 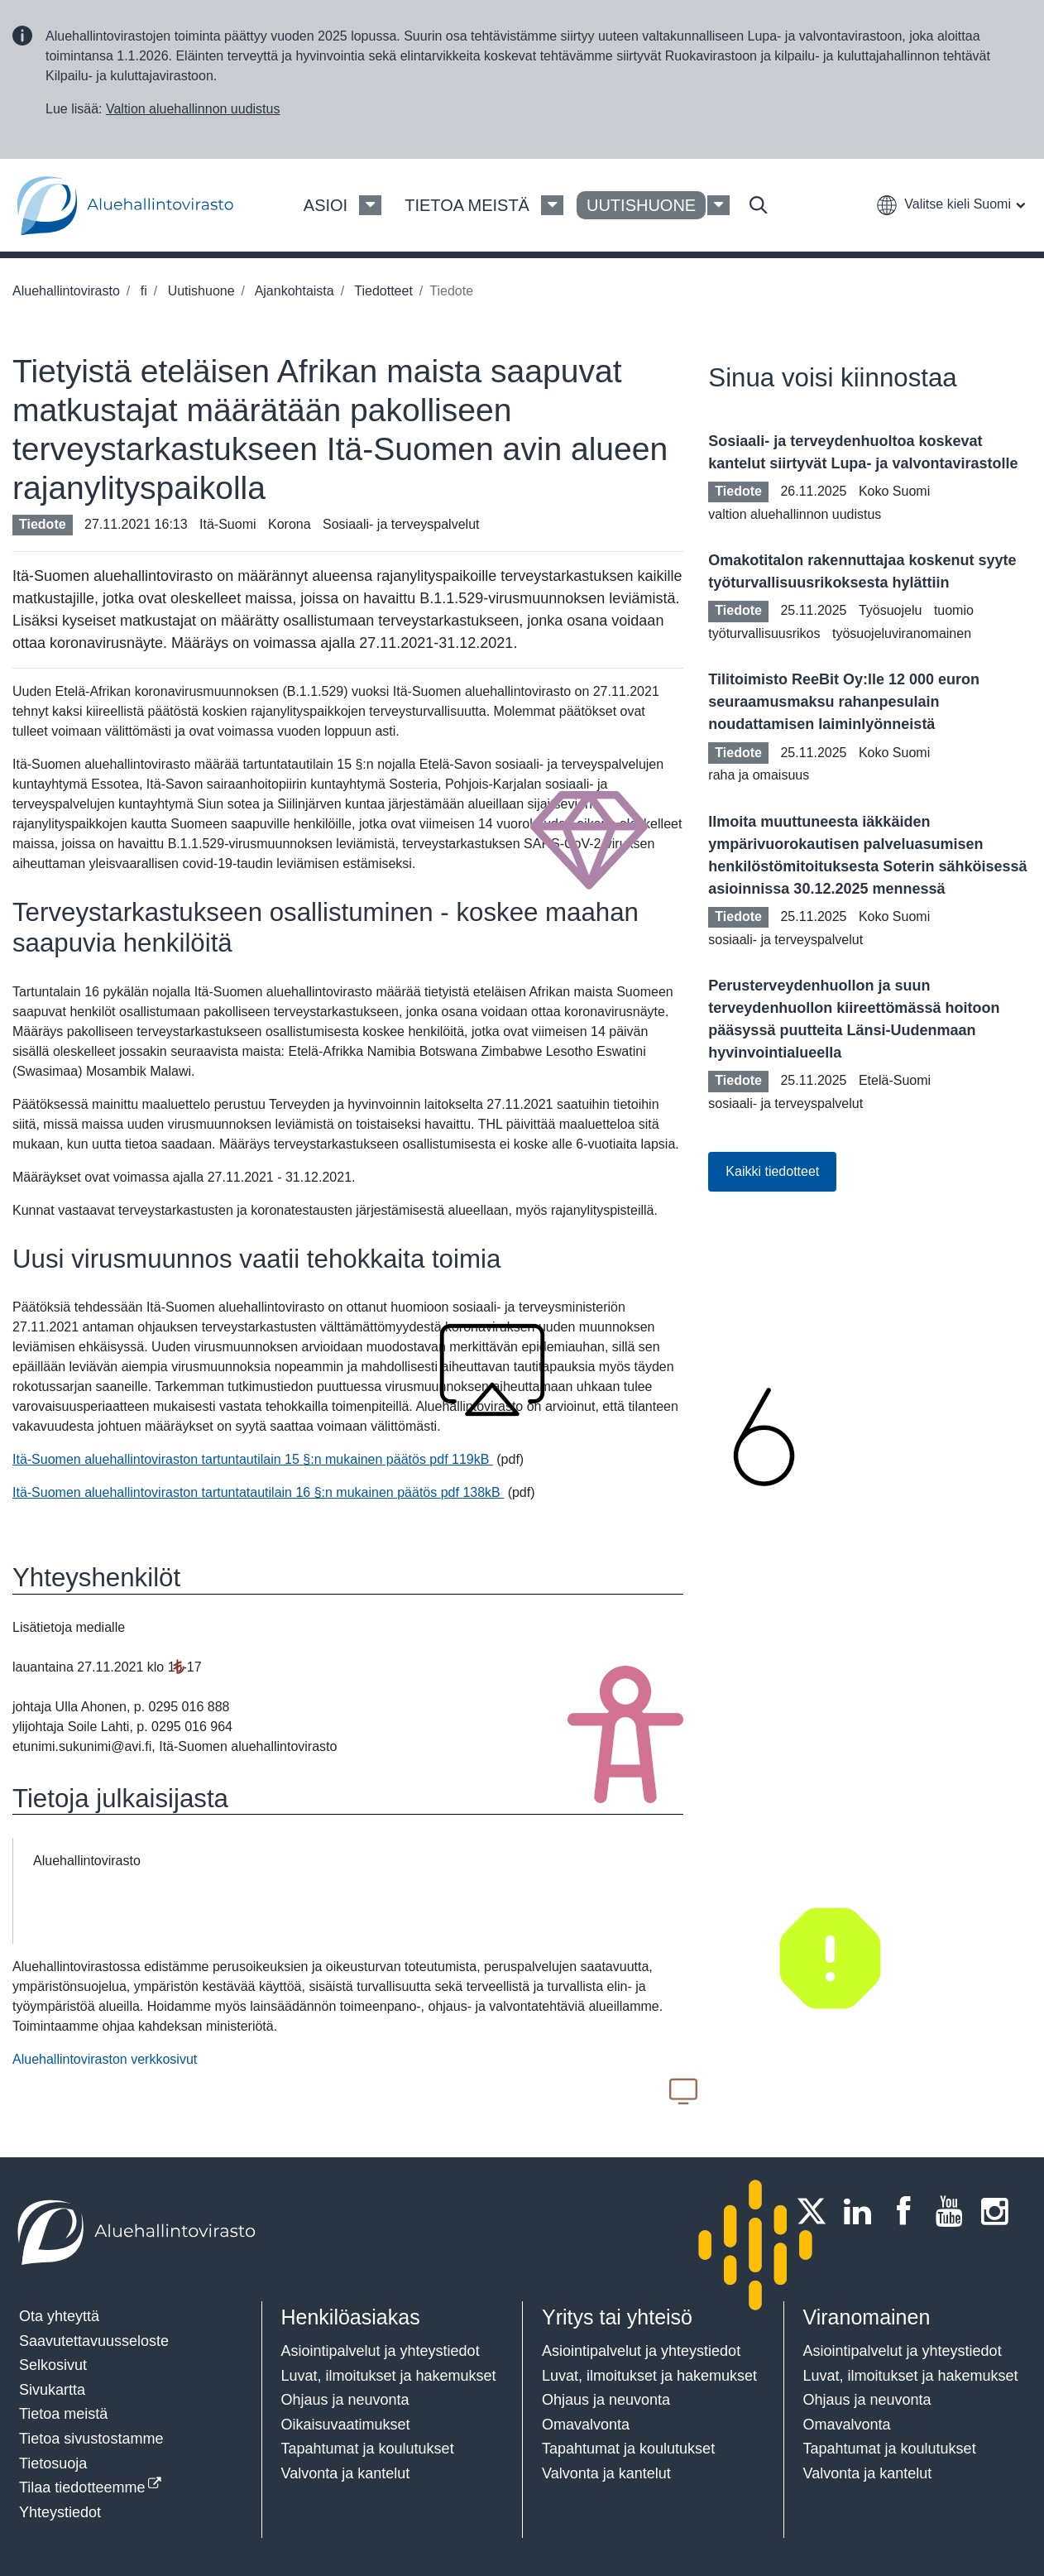 I want to click on switch to desktop or monitor display, so click(x=683, y=2090).